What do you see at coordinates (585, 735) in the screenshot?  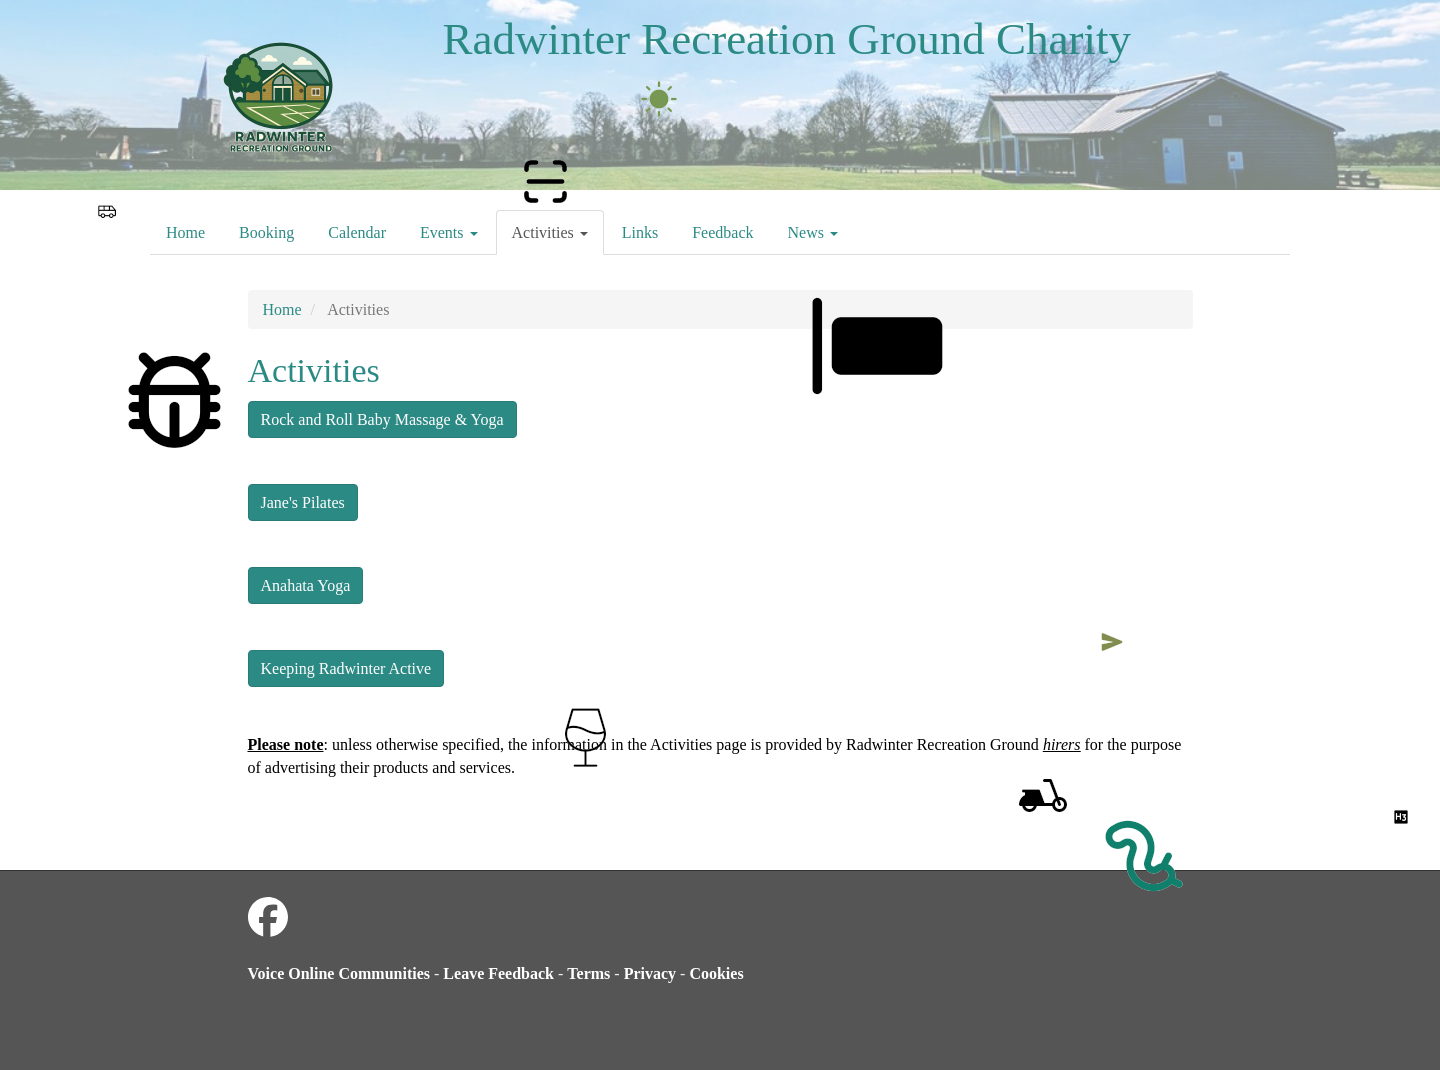 I see `browse wine selection` at bounding box center [585, 735].